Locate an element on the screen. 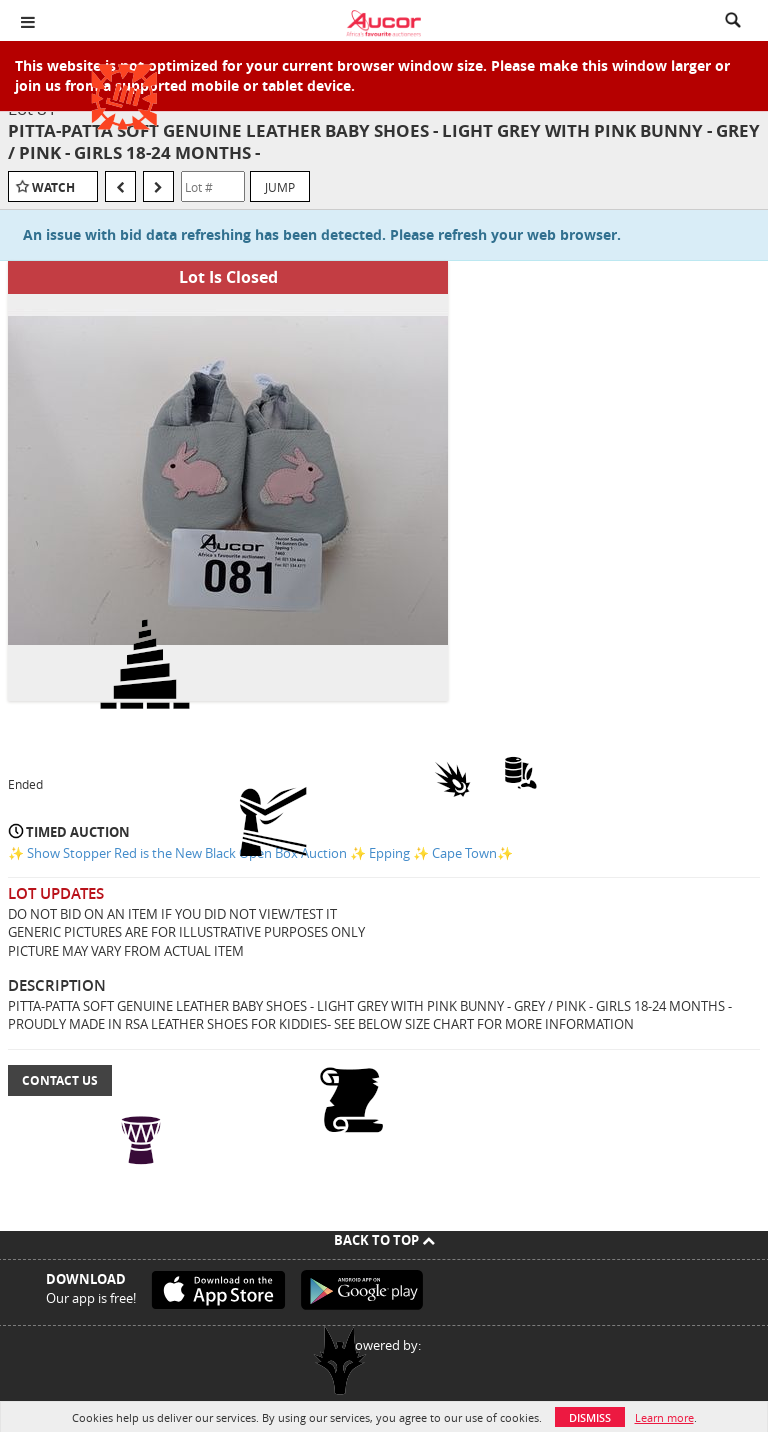 Image resolution: width=768 pixels, height=1432 pixels. fox character or animal companion icon is located at coordinates (341, 1360).